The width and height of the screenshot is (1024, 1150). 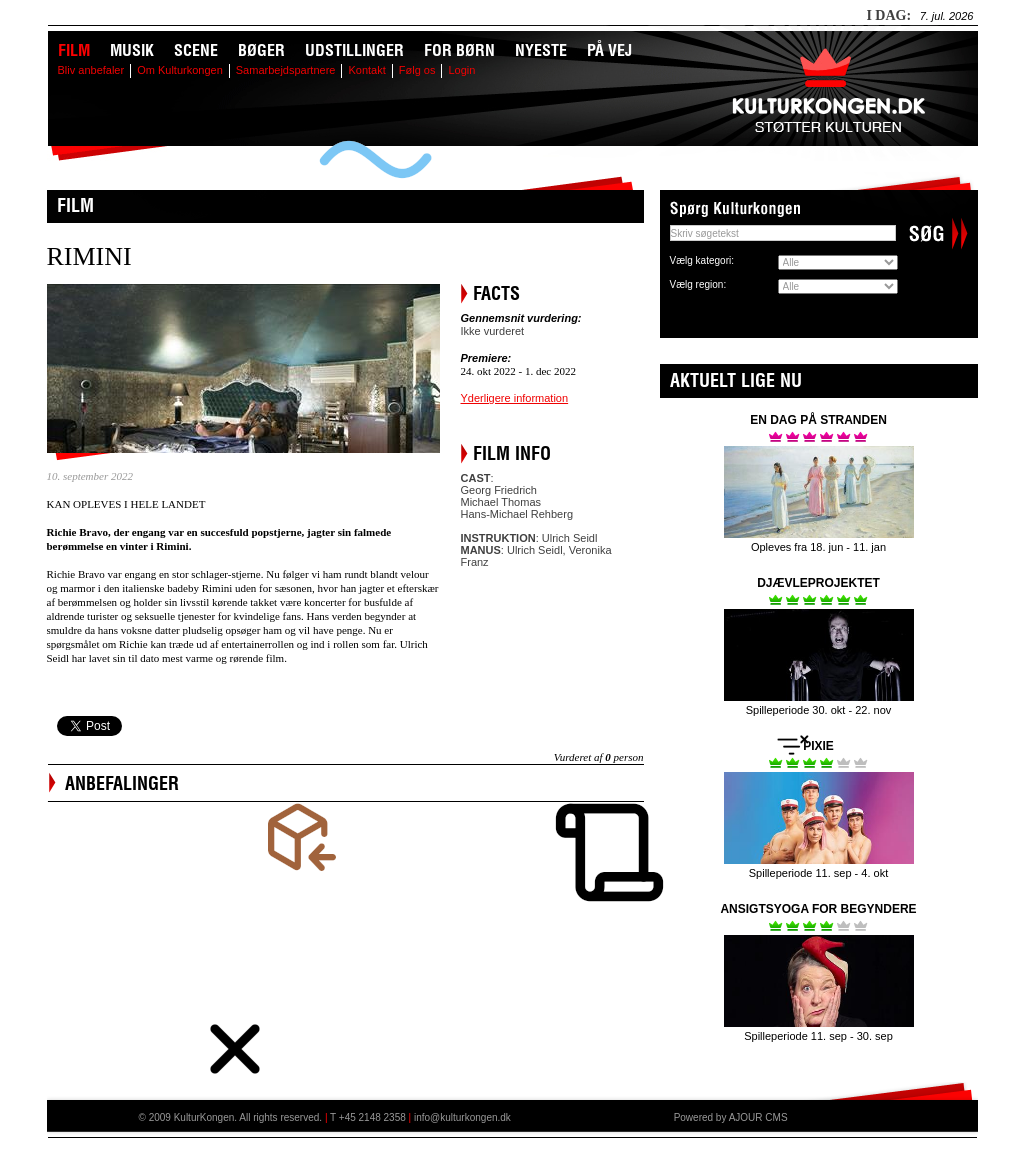 What do you see at coordinates (302, 837) in the screenshot?
I see `view package dependencies` at bounding box center [302, 837].